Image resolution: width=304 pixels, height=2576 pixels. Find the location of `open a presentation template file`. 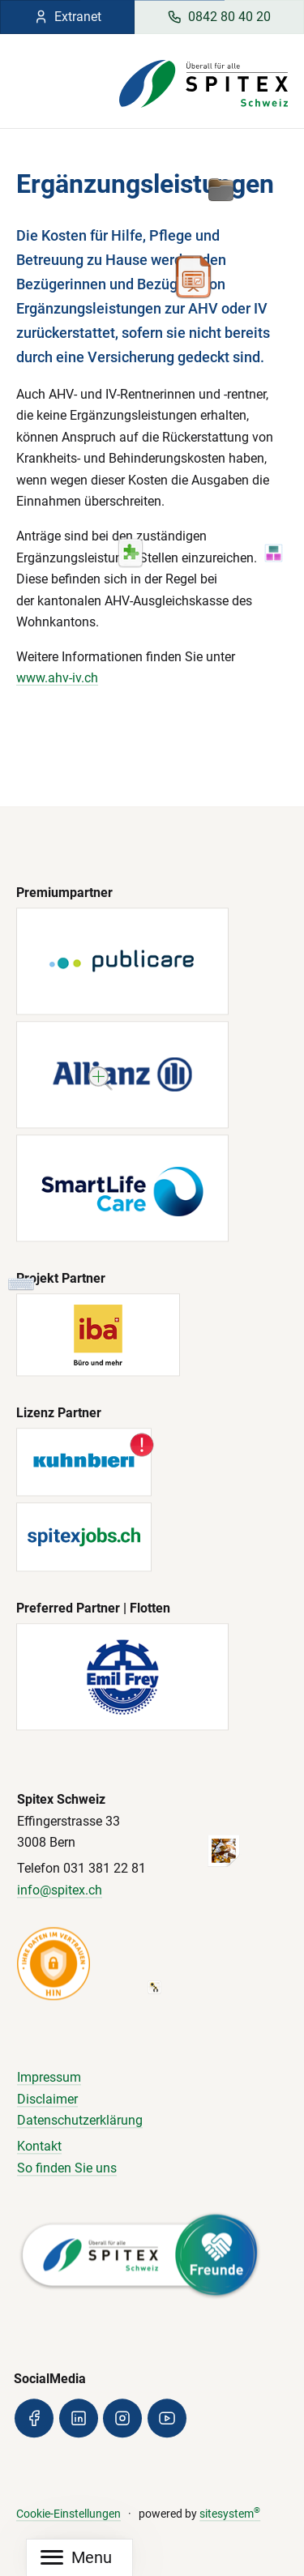

open a presentation template file is located at coordinates (193, 276).